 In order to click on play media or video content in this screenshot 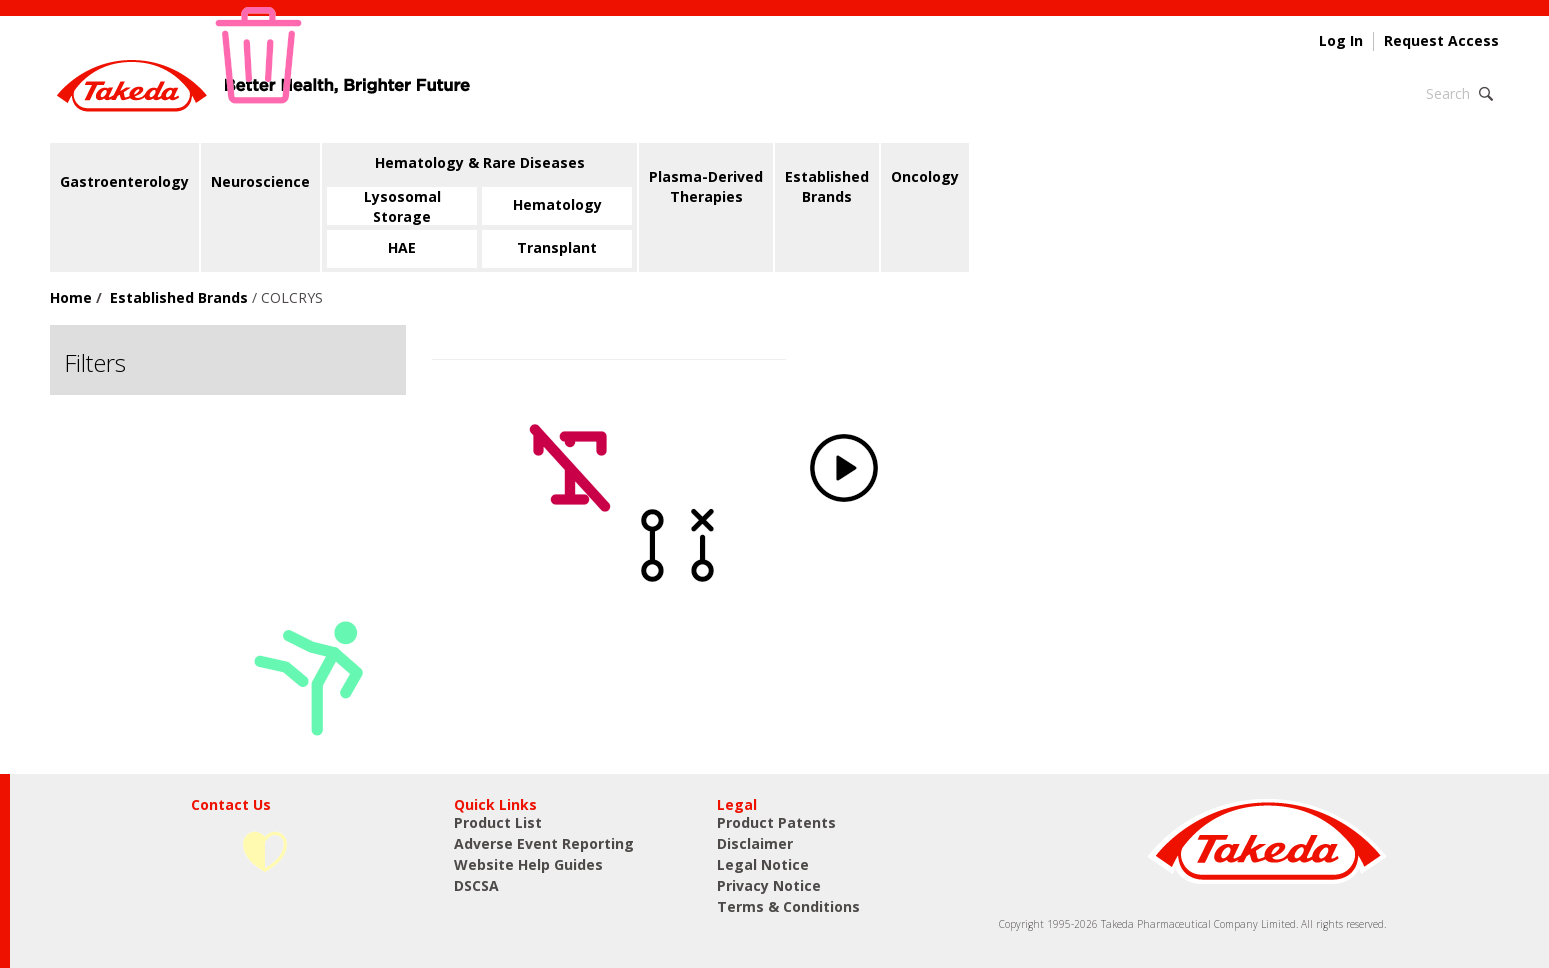, I will do `click(844, 468)`.